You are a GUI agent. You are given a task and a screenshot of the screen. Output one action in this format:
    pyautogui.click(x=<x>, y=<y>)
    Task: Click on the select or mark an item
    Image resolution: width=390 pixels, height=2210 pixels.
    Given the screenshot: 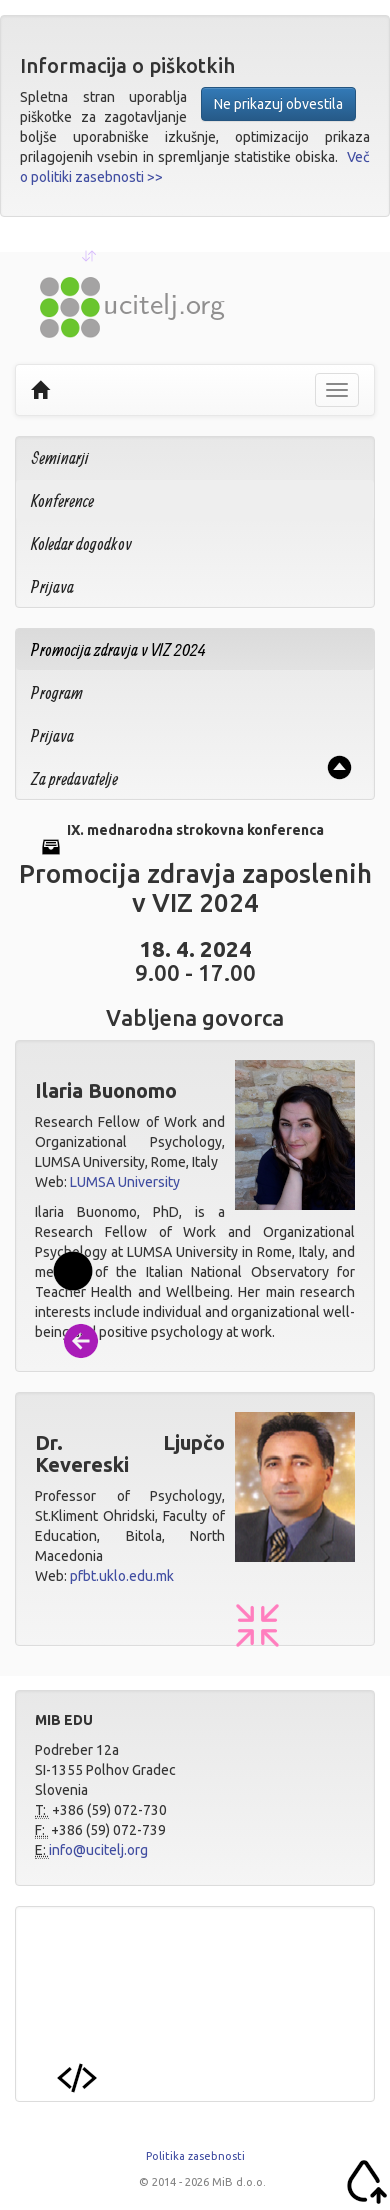 What is the action you would take?
    pyautogui.click(x=73, y=1271)
    